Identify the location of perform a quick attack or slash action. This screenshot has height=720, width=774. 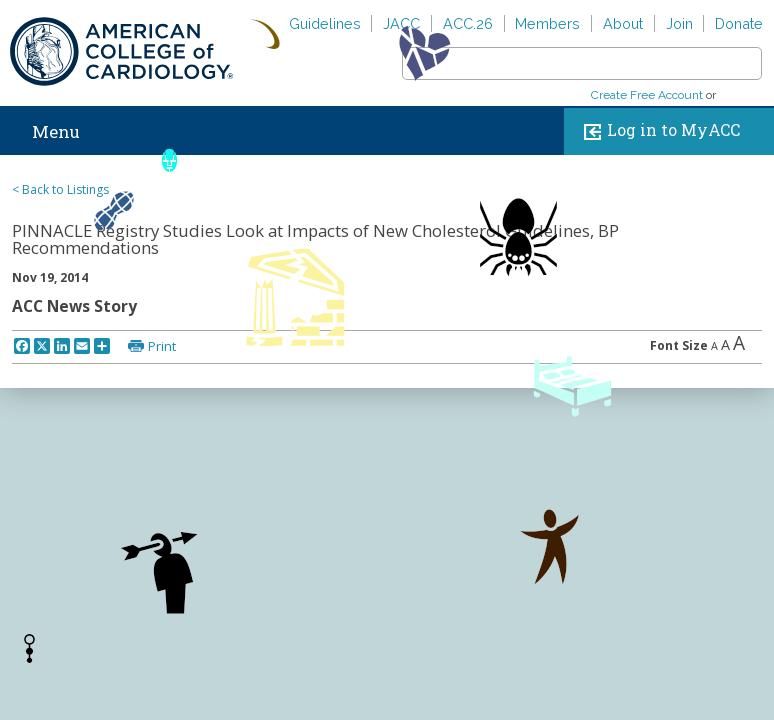
(264, 34).